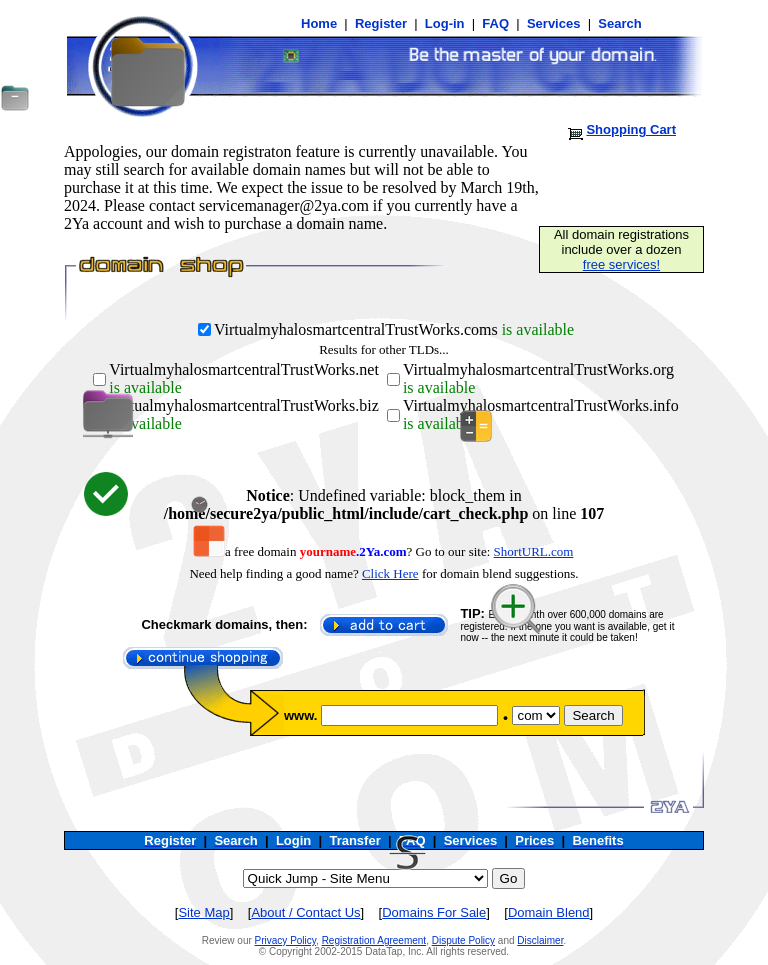 The height and width of the screenshot is (965, 768). What do you see at coordinates (148, 72) in the screenshot?
I see `open folder to view contents` at bounding box center [148, 72].